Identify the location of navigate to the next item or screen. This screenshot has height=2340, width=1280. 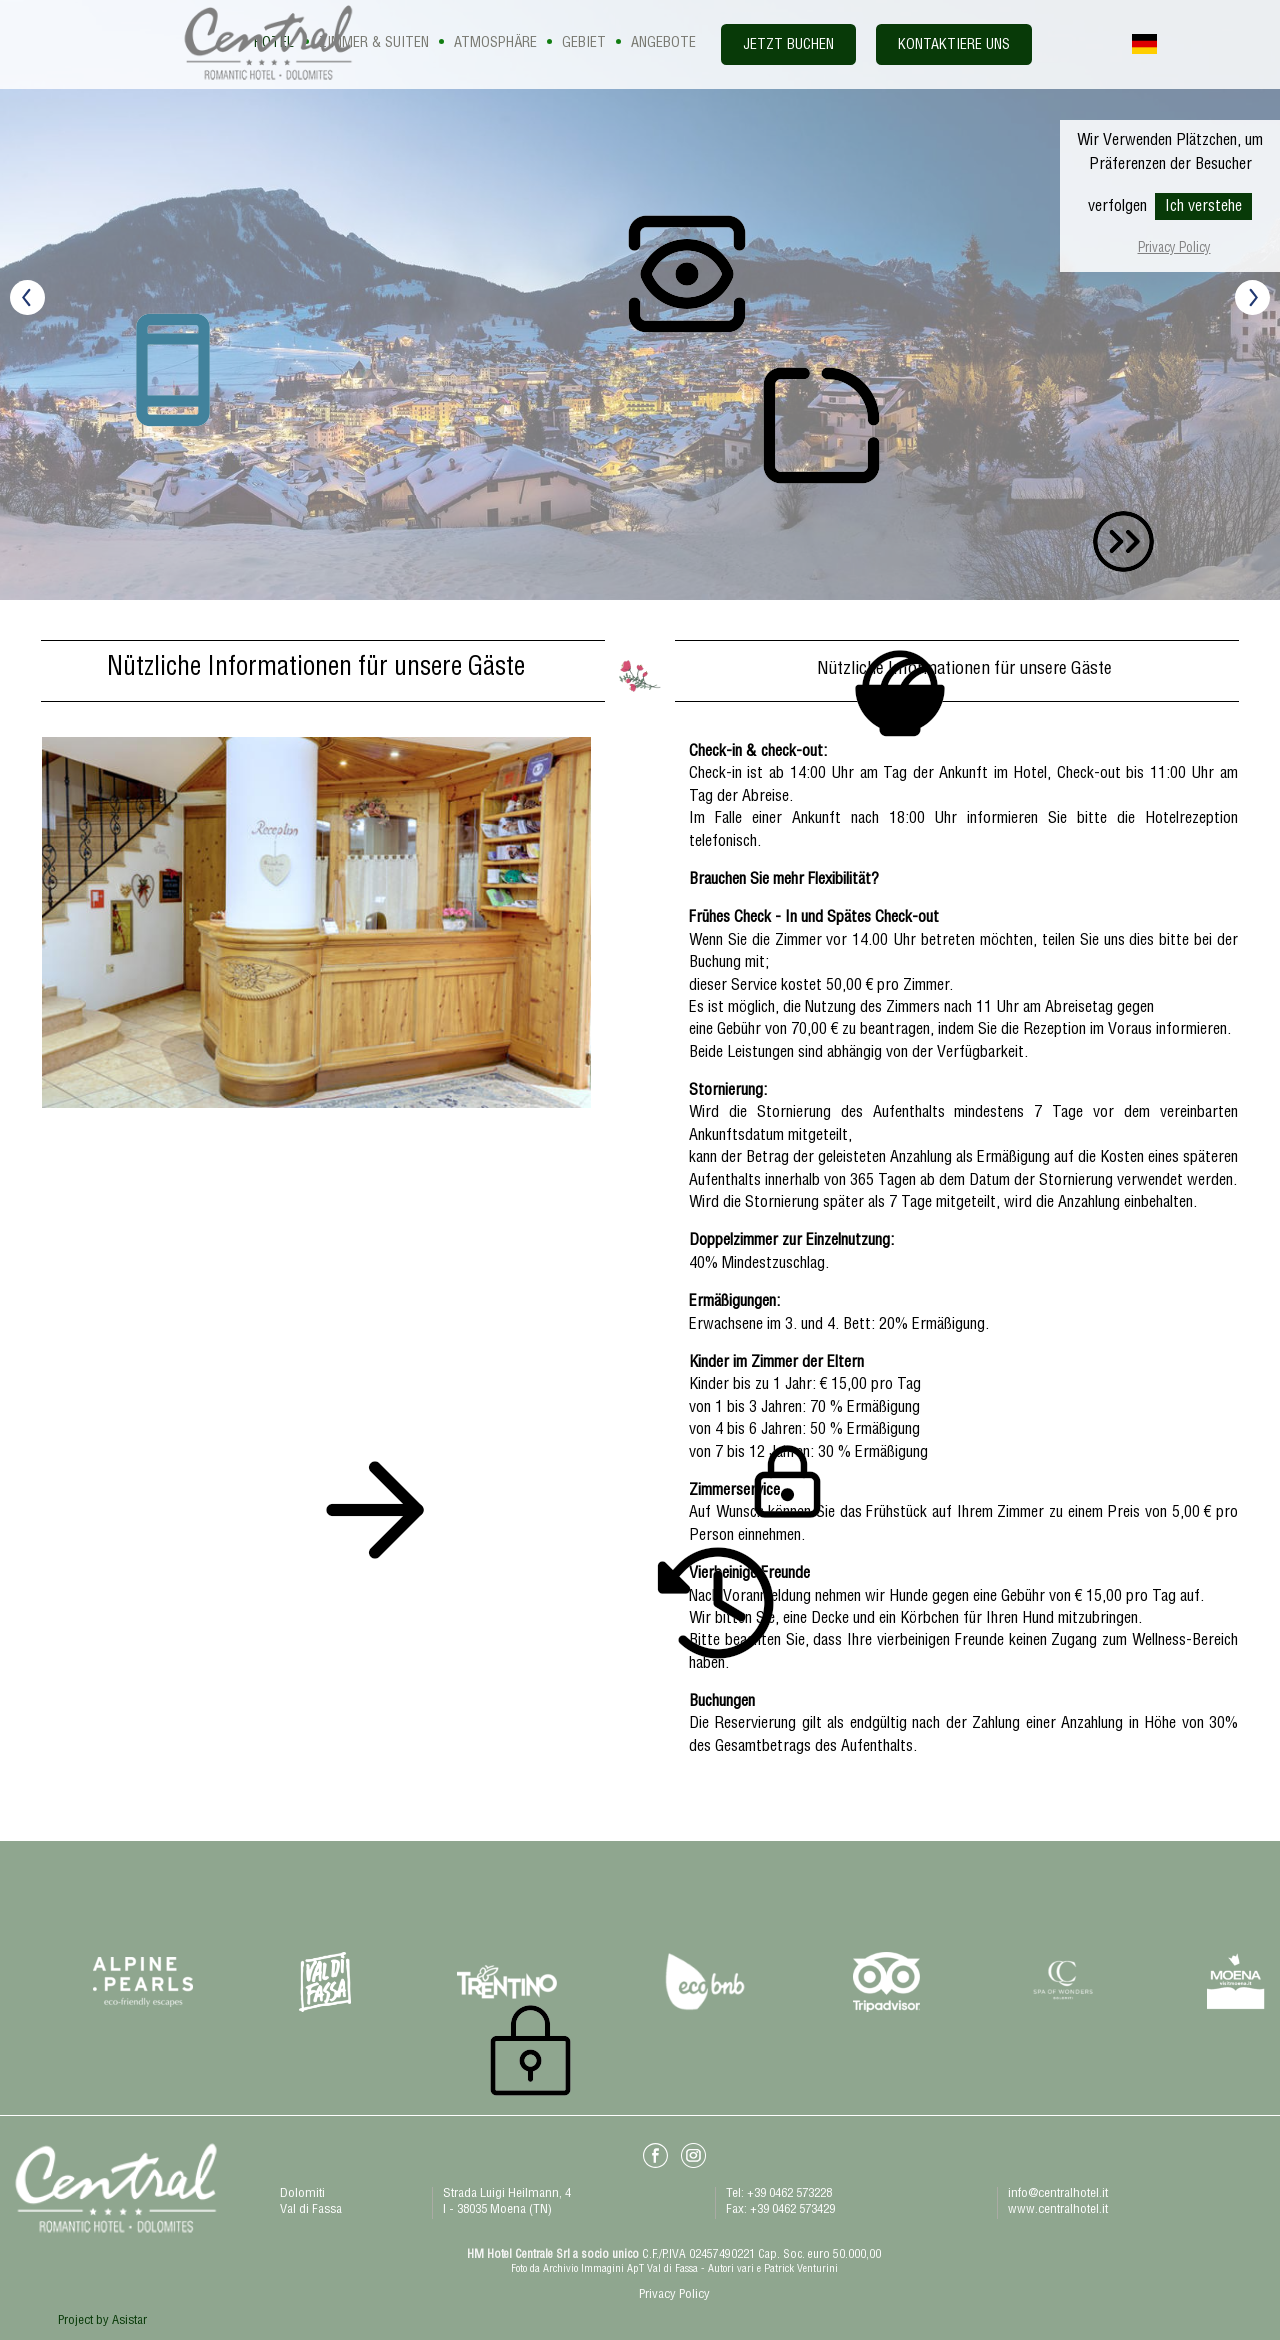
(375, 1510).